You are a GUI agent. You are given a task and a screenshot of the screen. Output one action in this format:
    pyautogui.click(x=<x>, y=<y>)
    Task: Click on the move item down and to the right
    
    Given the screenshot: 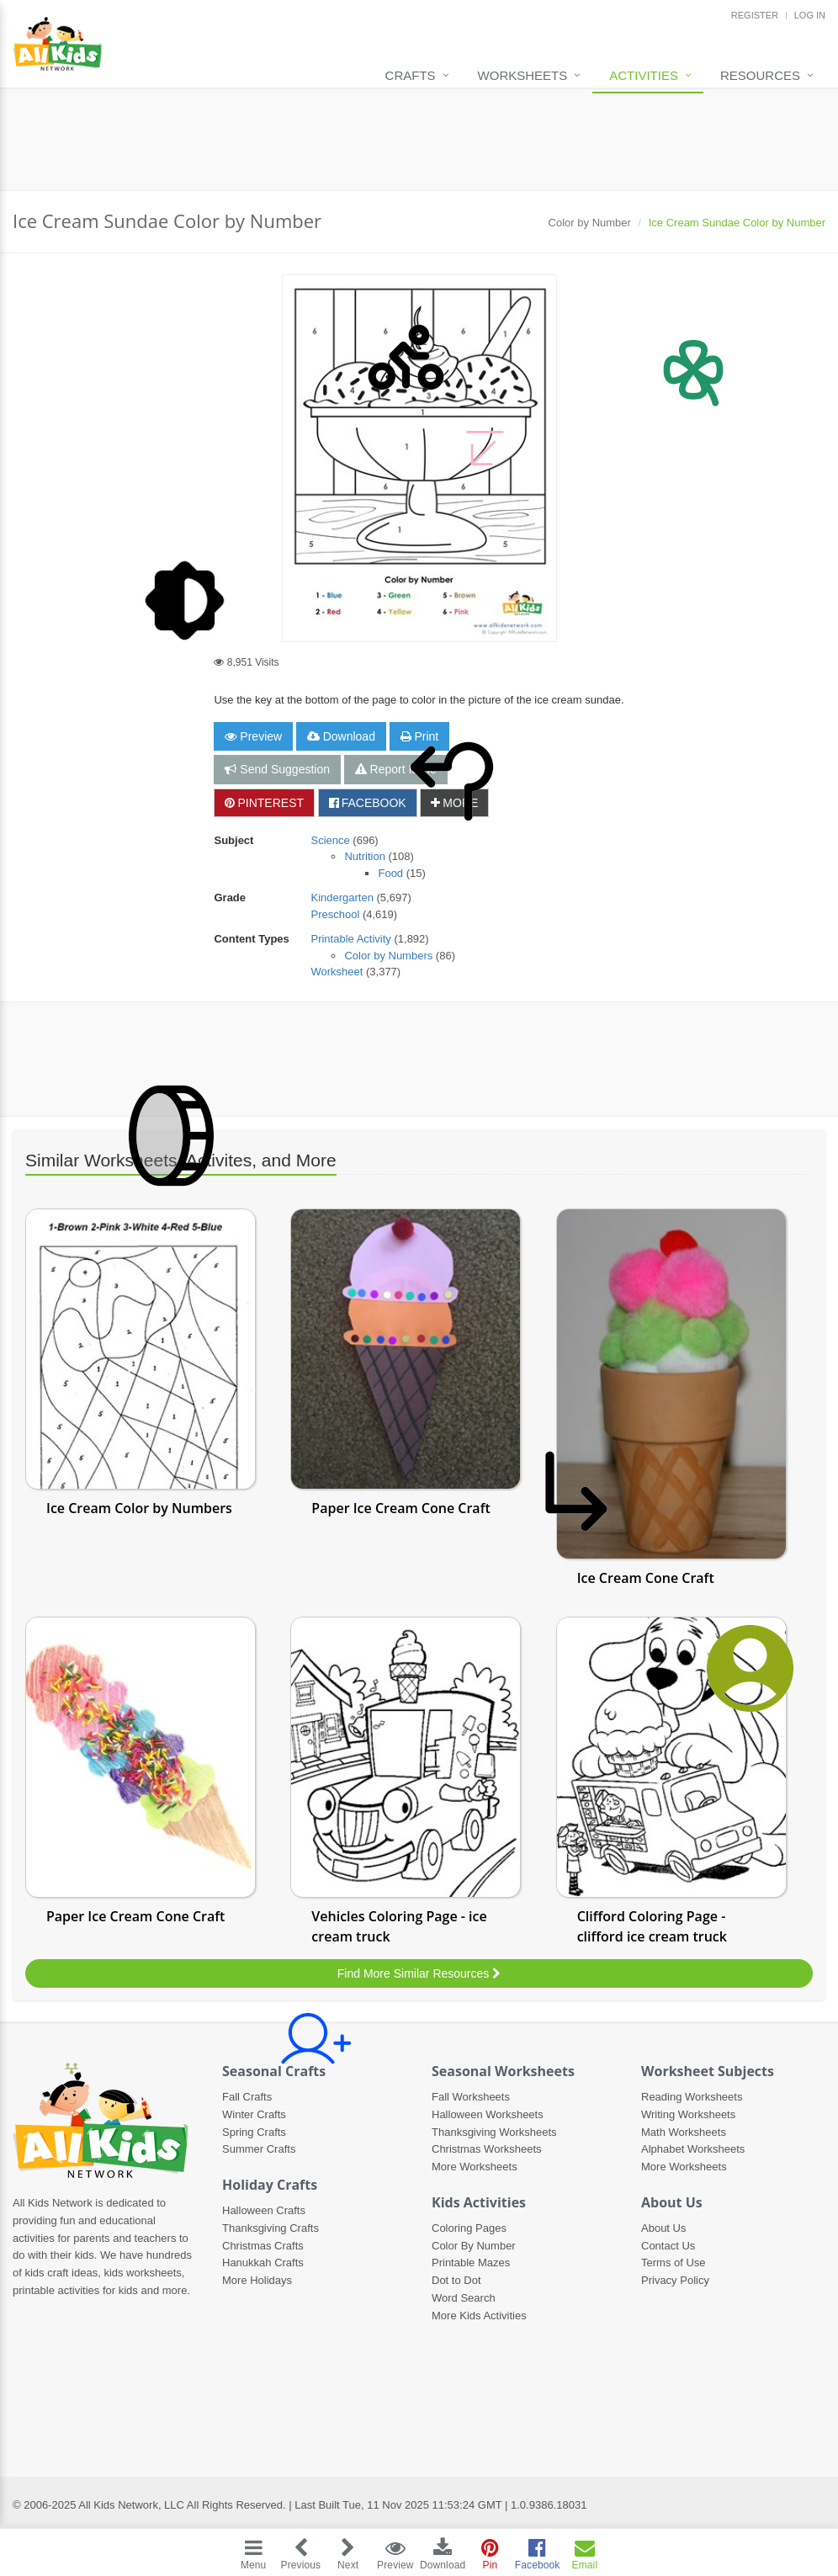 What is the action you would take?
    pyautogui.click(x=570, y=1491)
    